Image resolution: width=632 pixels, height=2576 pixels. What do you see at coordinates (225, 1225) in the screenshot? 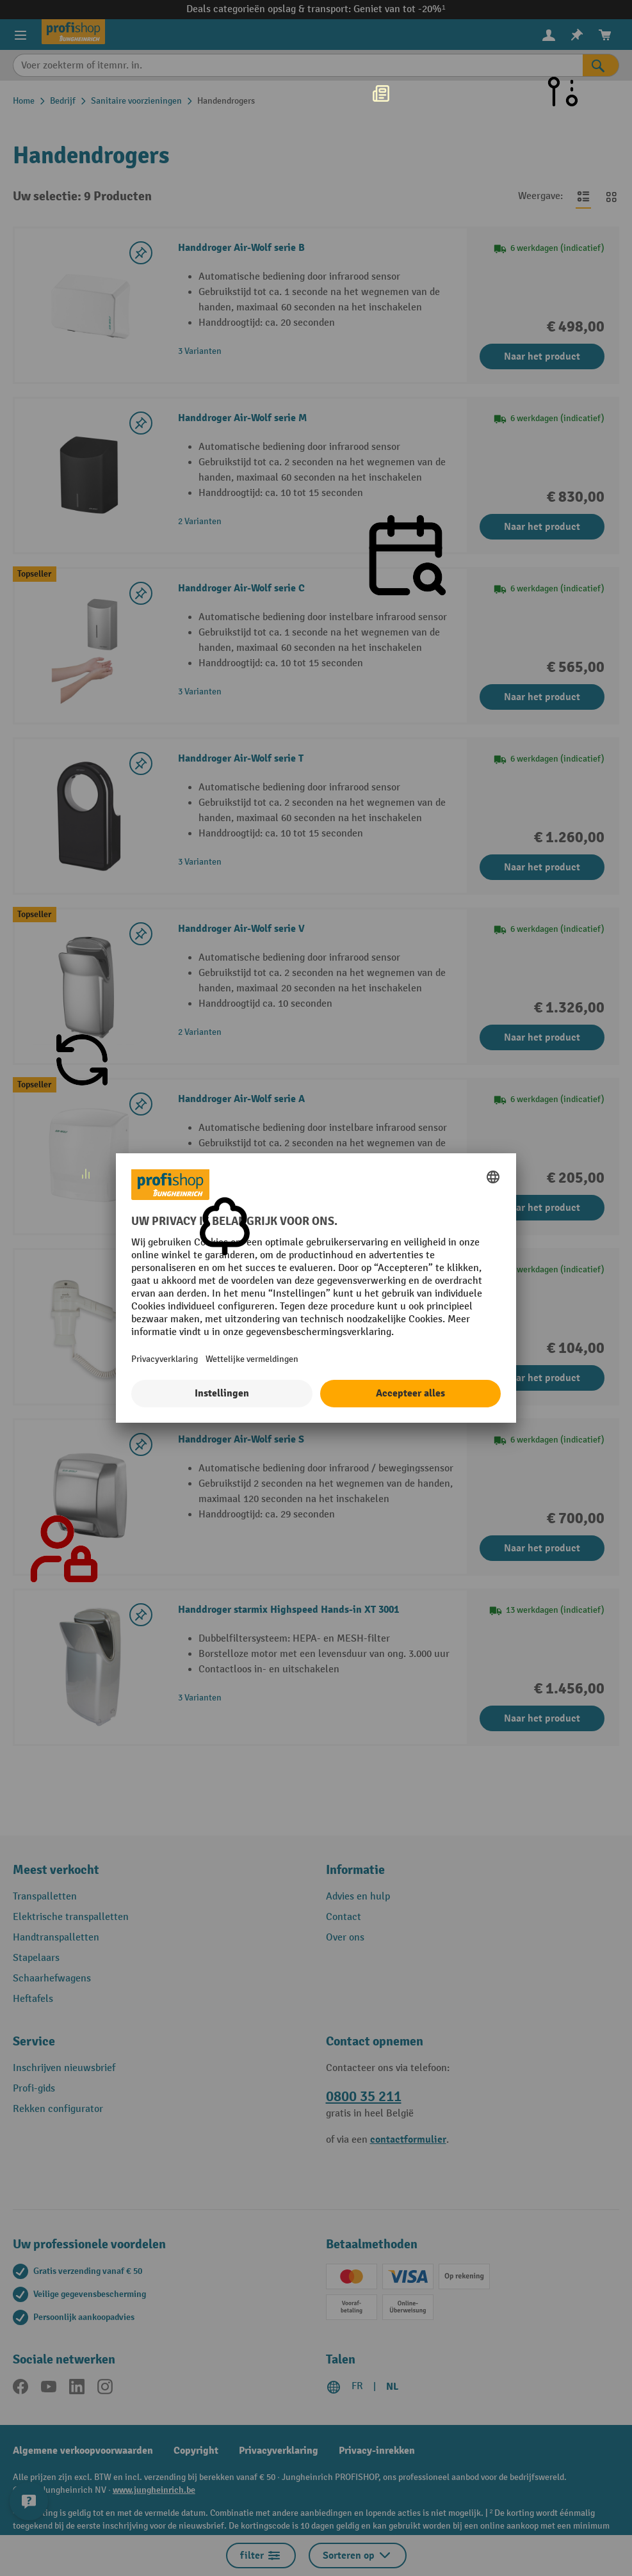
I see `view parks or nature areas on a map` at bounding box center [225, 1225].